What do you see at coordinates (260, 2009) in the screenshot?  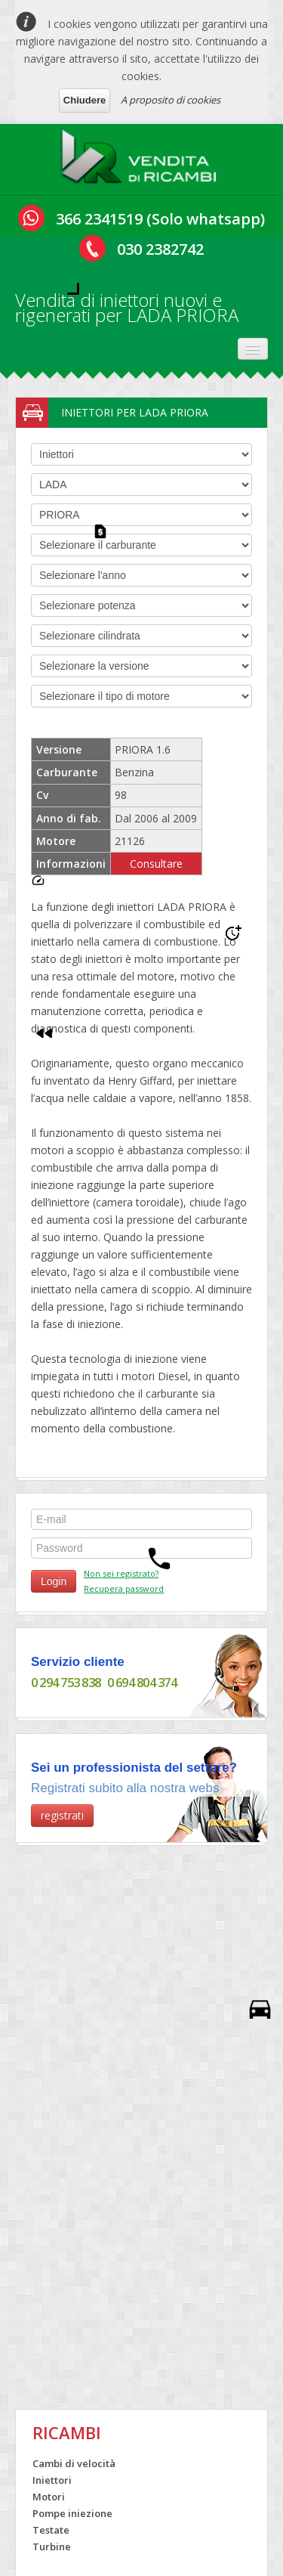 I see `time to leave notification for upcoming trip` at bounding box center [260, 2009].